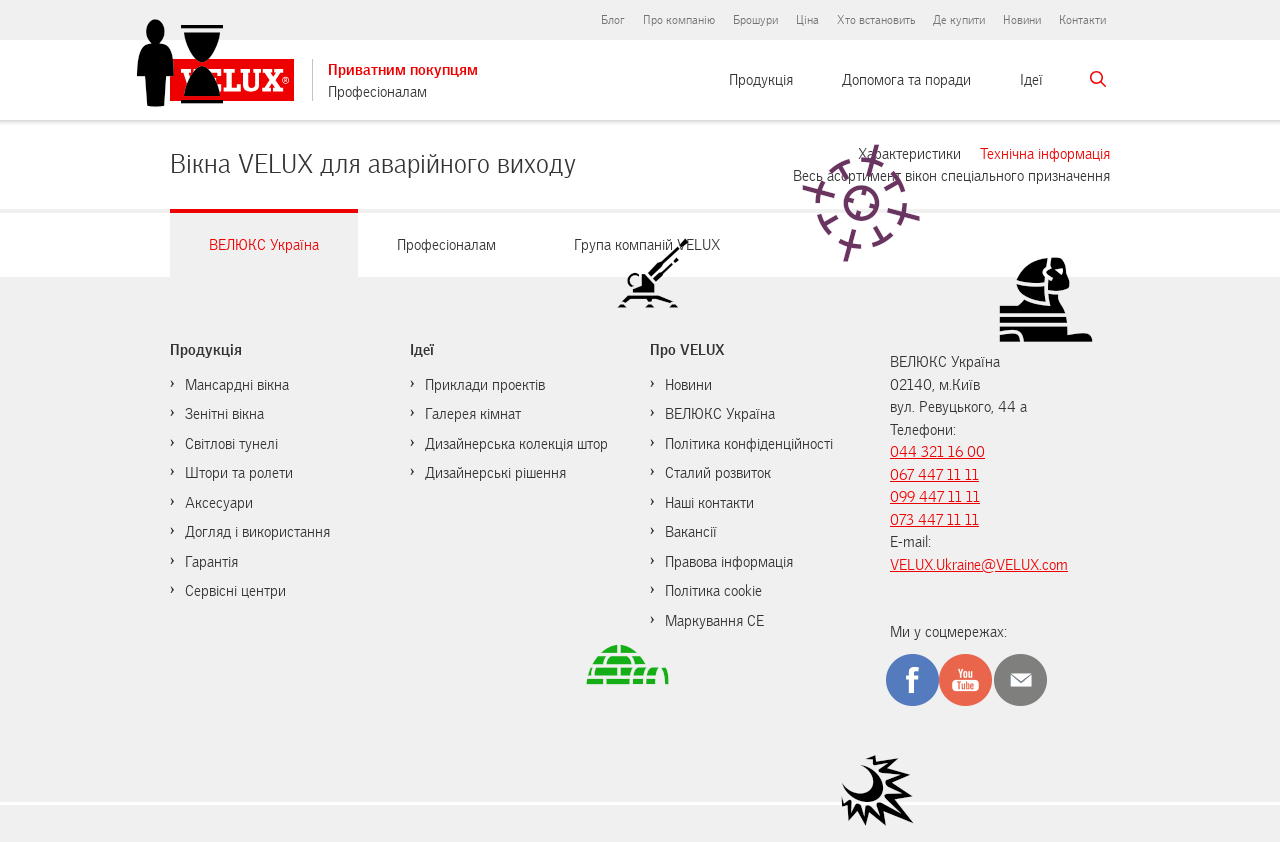  What do you see at coordinates (180, 63) in the screenshot?
I see `view player's time spent in game` at bounding box center [180, 63].